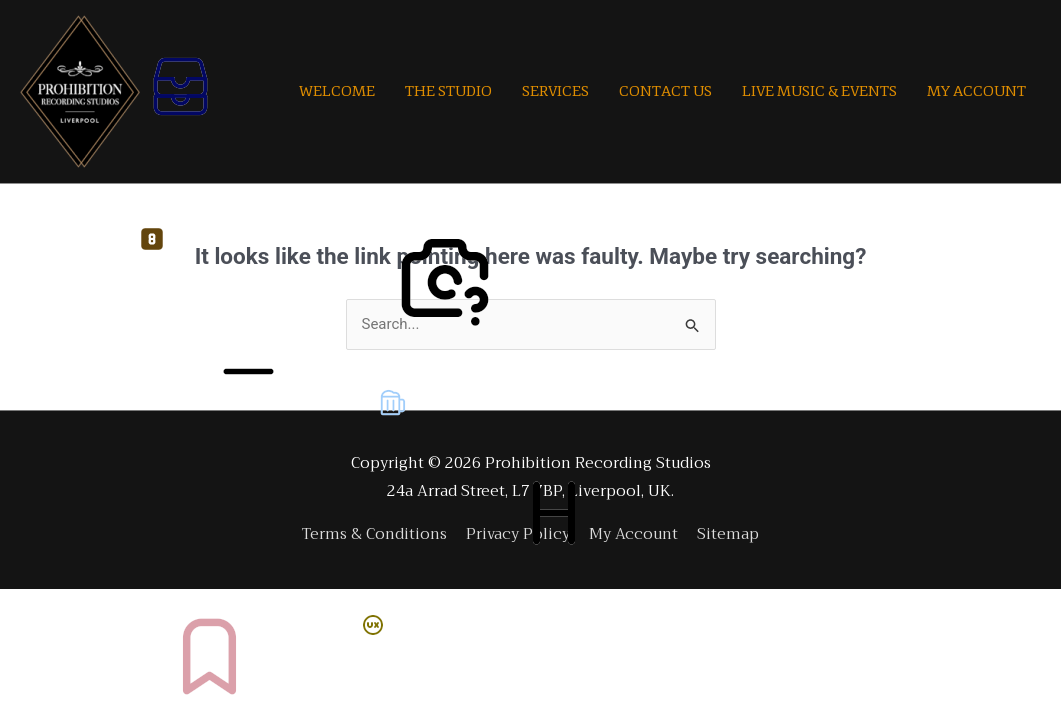 This screenshot has width=1061, height=720. What do you see at coordinates (445, 278) in the screenshot?
I see `camera help or troubleshooting` at bounding box center [445, 278].